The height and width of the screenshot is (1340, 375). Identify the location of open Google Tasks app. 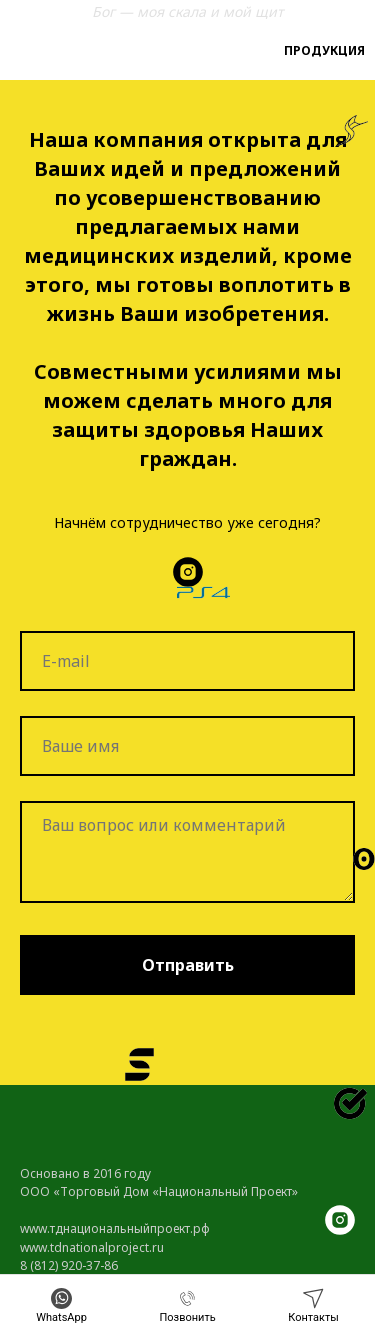
(350, 1103).